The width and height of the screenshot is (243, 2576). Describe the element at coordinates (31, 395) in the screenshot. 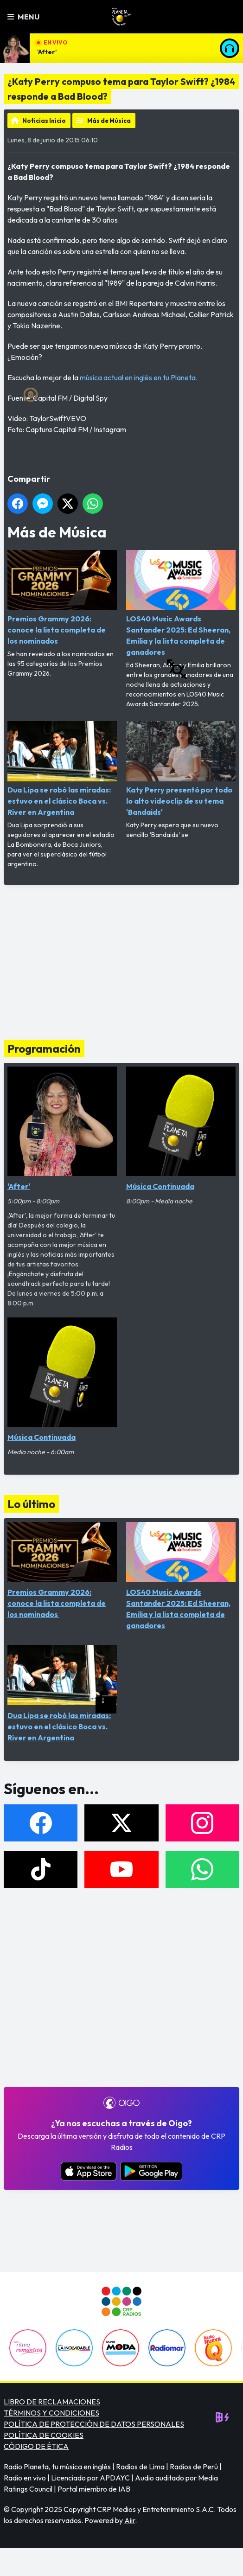

I see `indicates content is public domain (CC0 license)` at that location.